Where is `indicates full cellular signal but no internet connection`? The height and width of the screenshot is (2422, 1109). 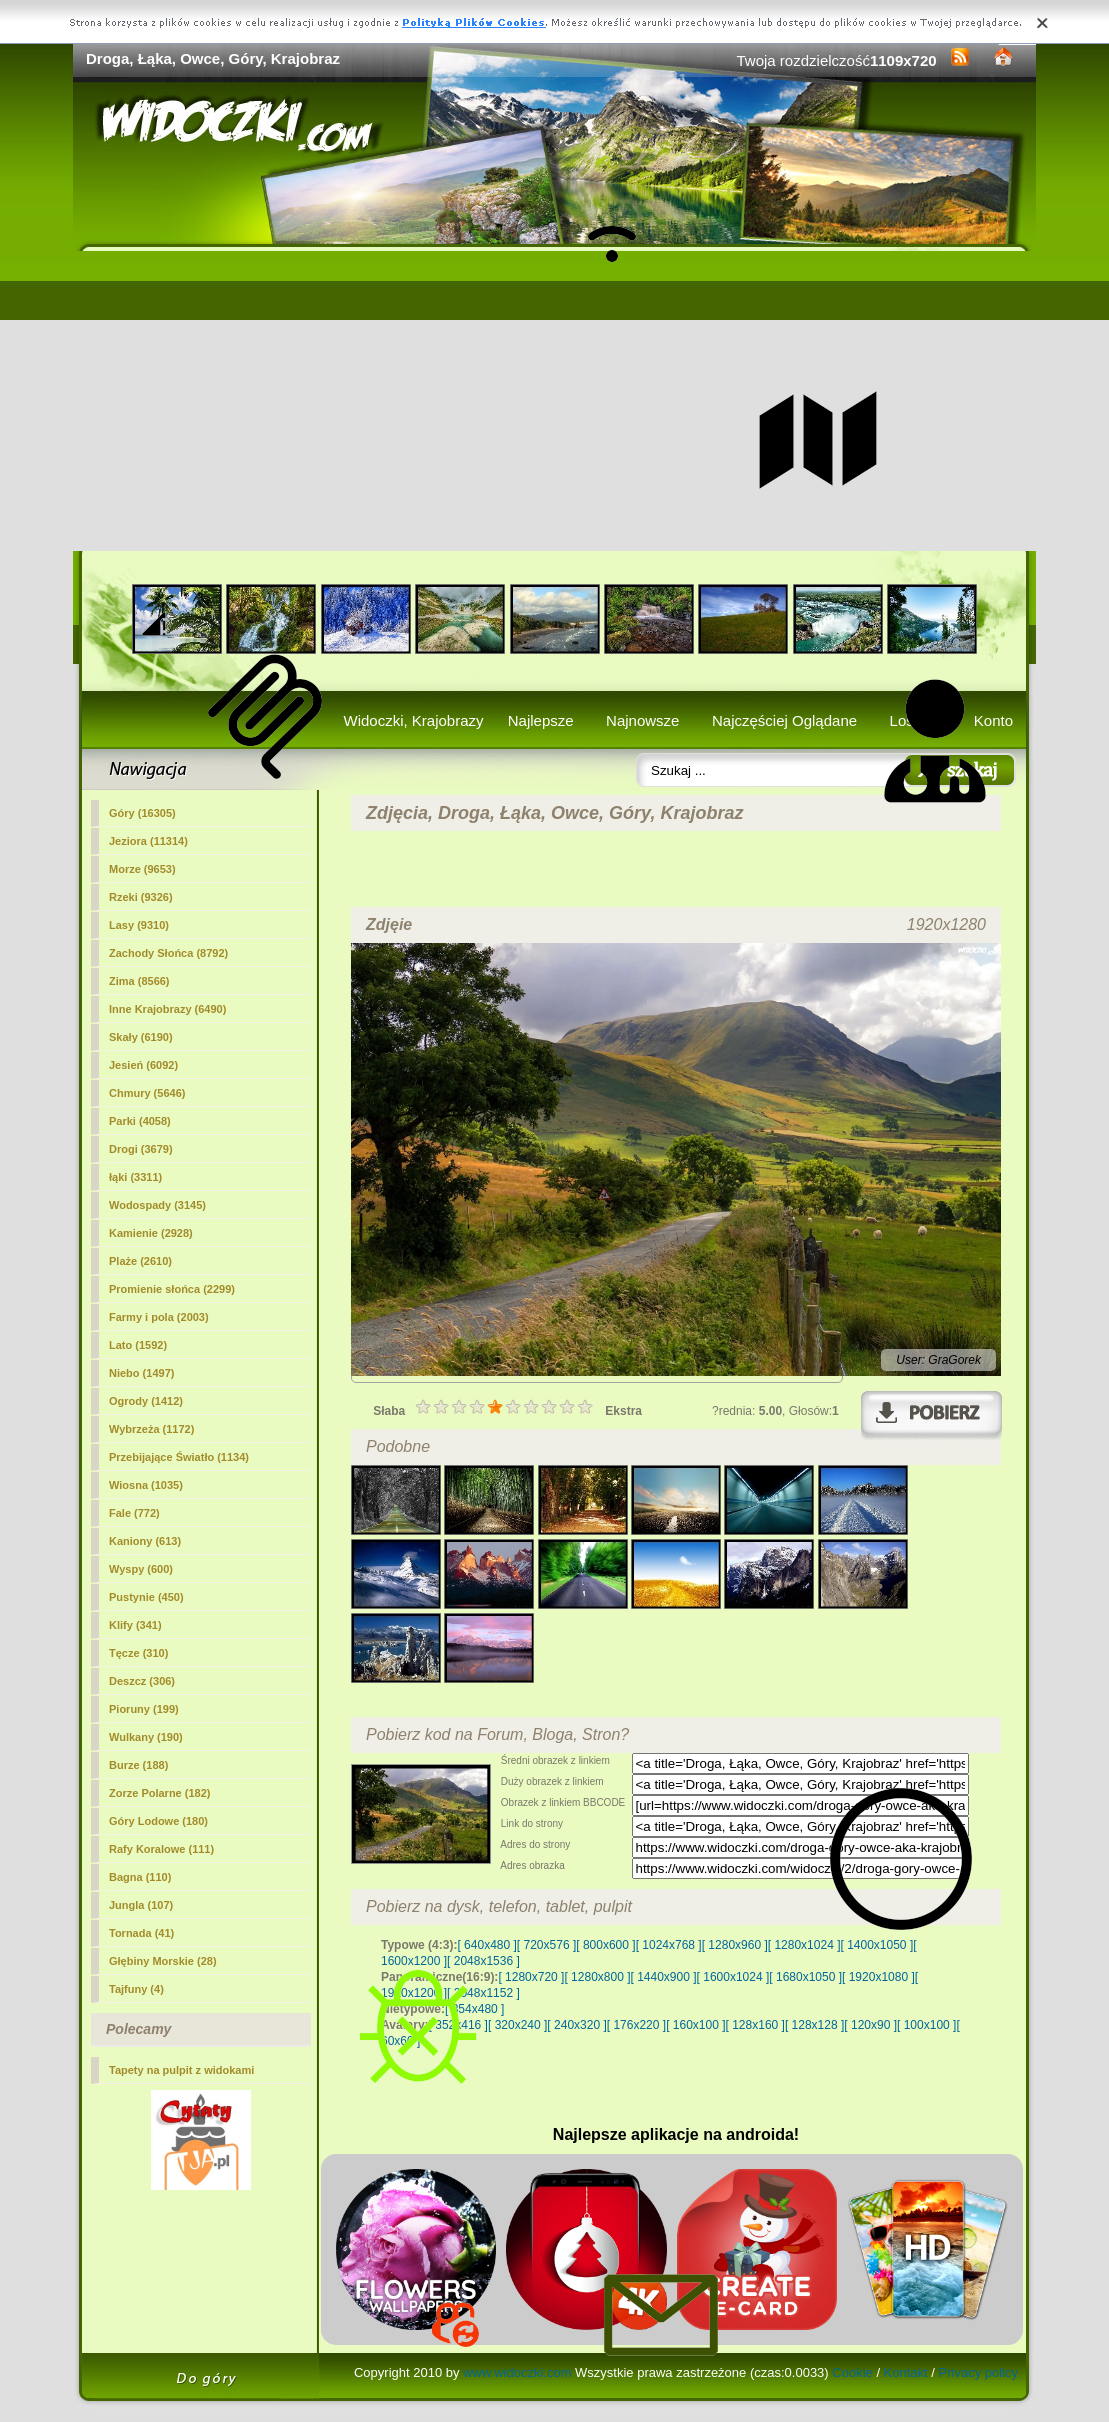
indicates full cellular signal but no internet connection is located at coordinates (153, 623).